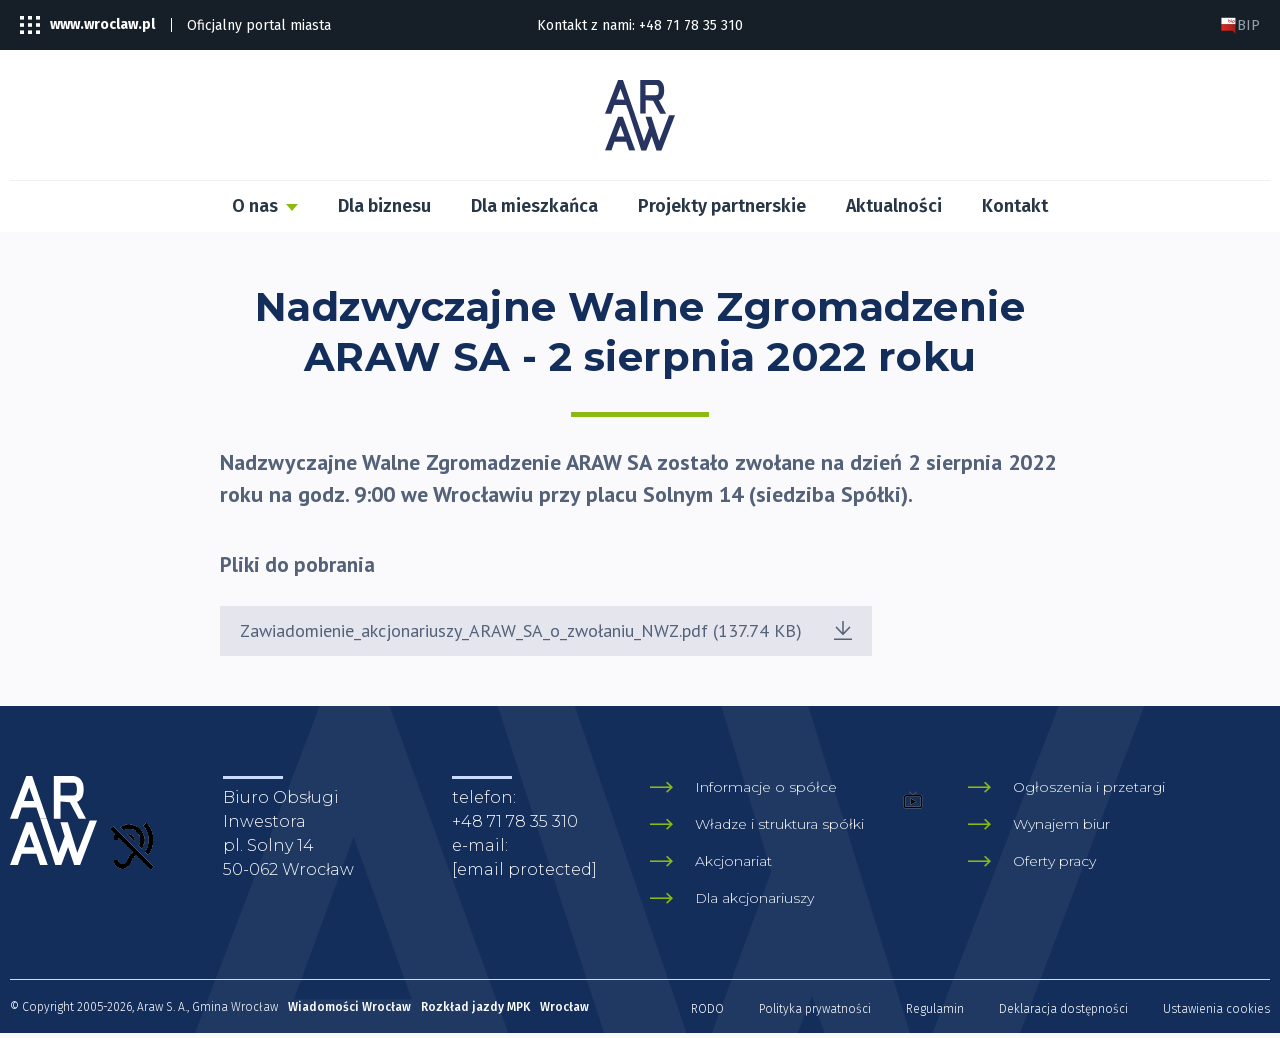 The width and height of the screenshot is (1280, 1038). I want to click on watch live television or streaming content, so click(913, 800).